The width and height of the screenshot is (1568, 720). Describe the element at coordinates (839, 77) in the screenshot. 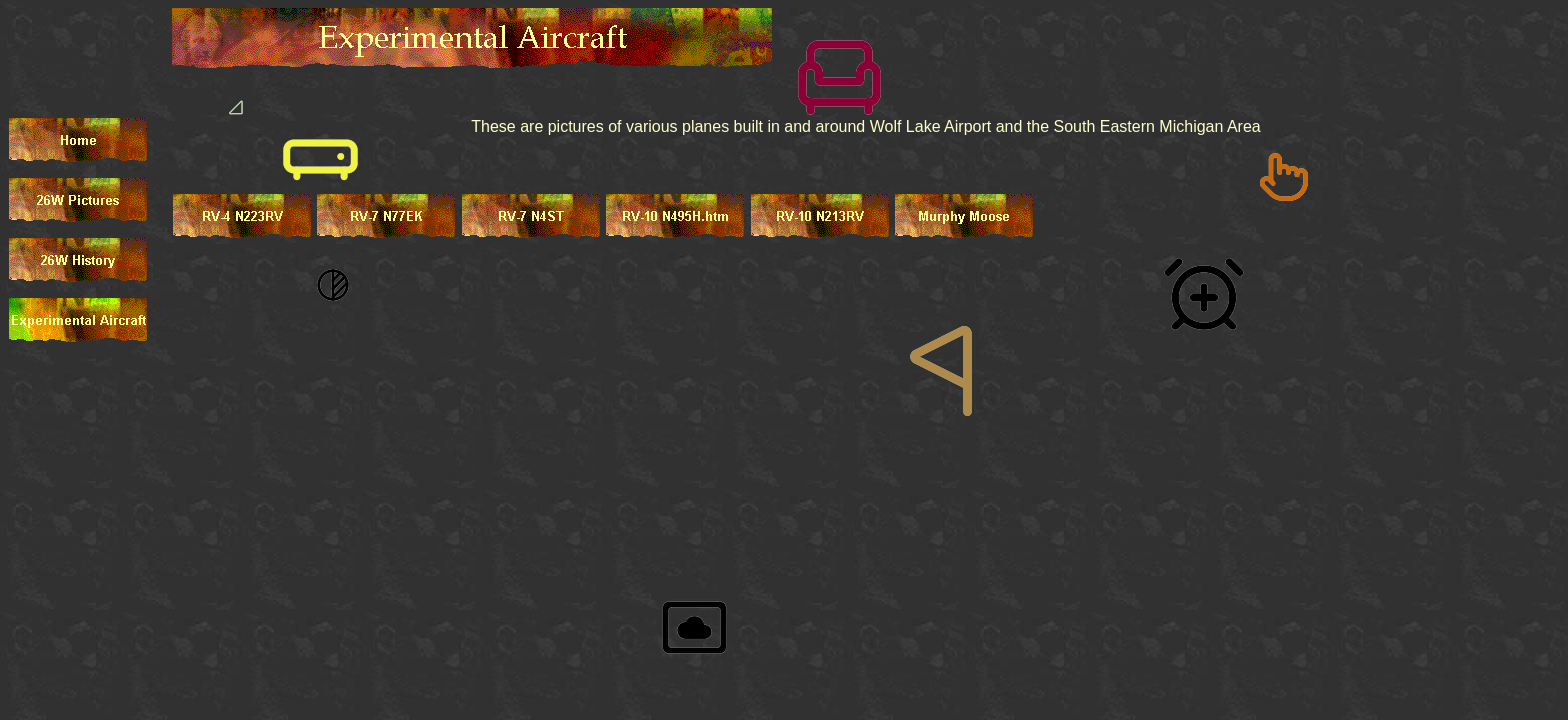

I see `browse furniture or home decor items` at that location.